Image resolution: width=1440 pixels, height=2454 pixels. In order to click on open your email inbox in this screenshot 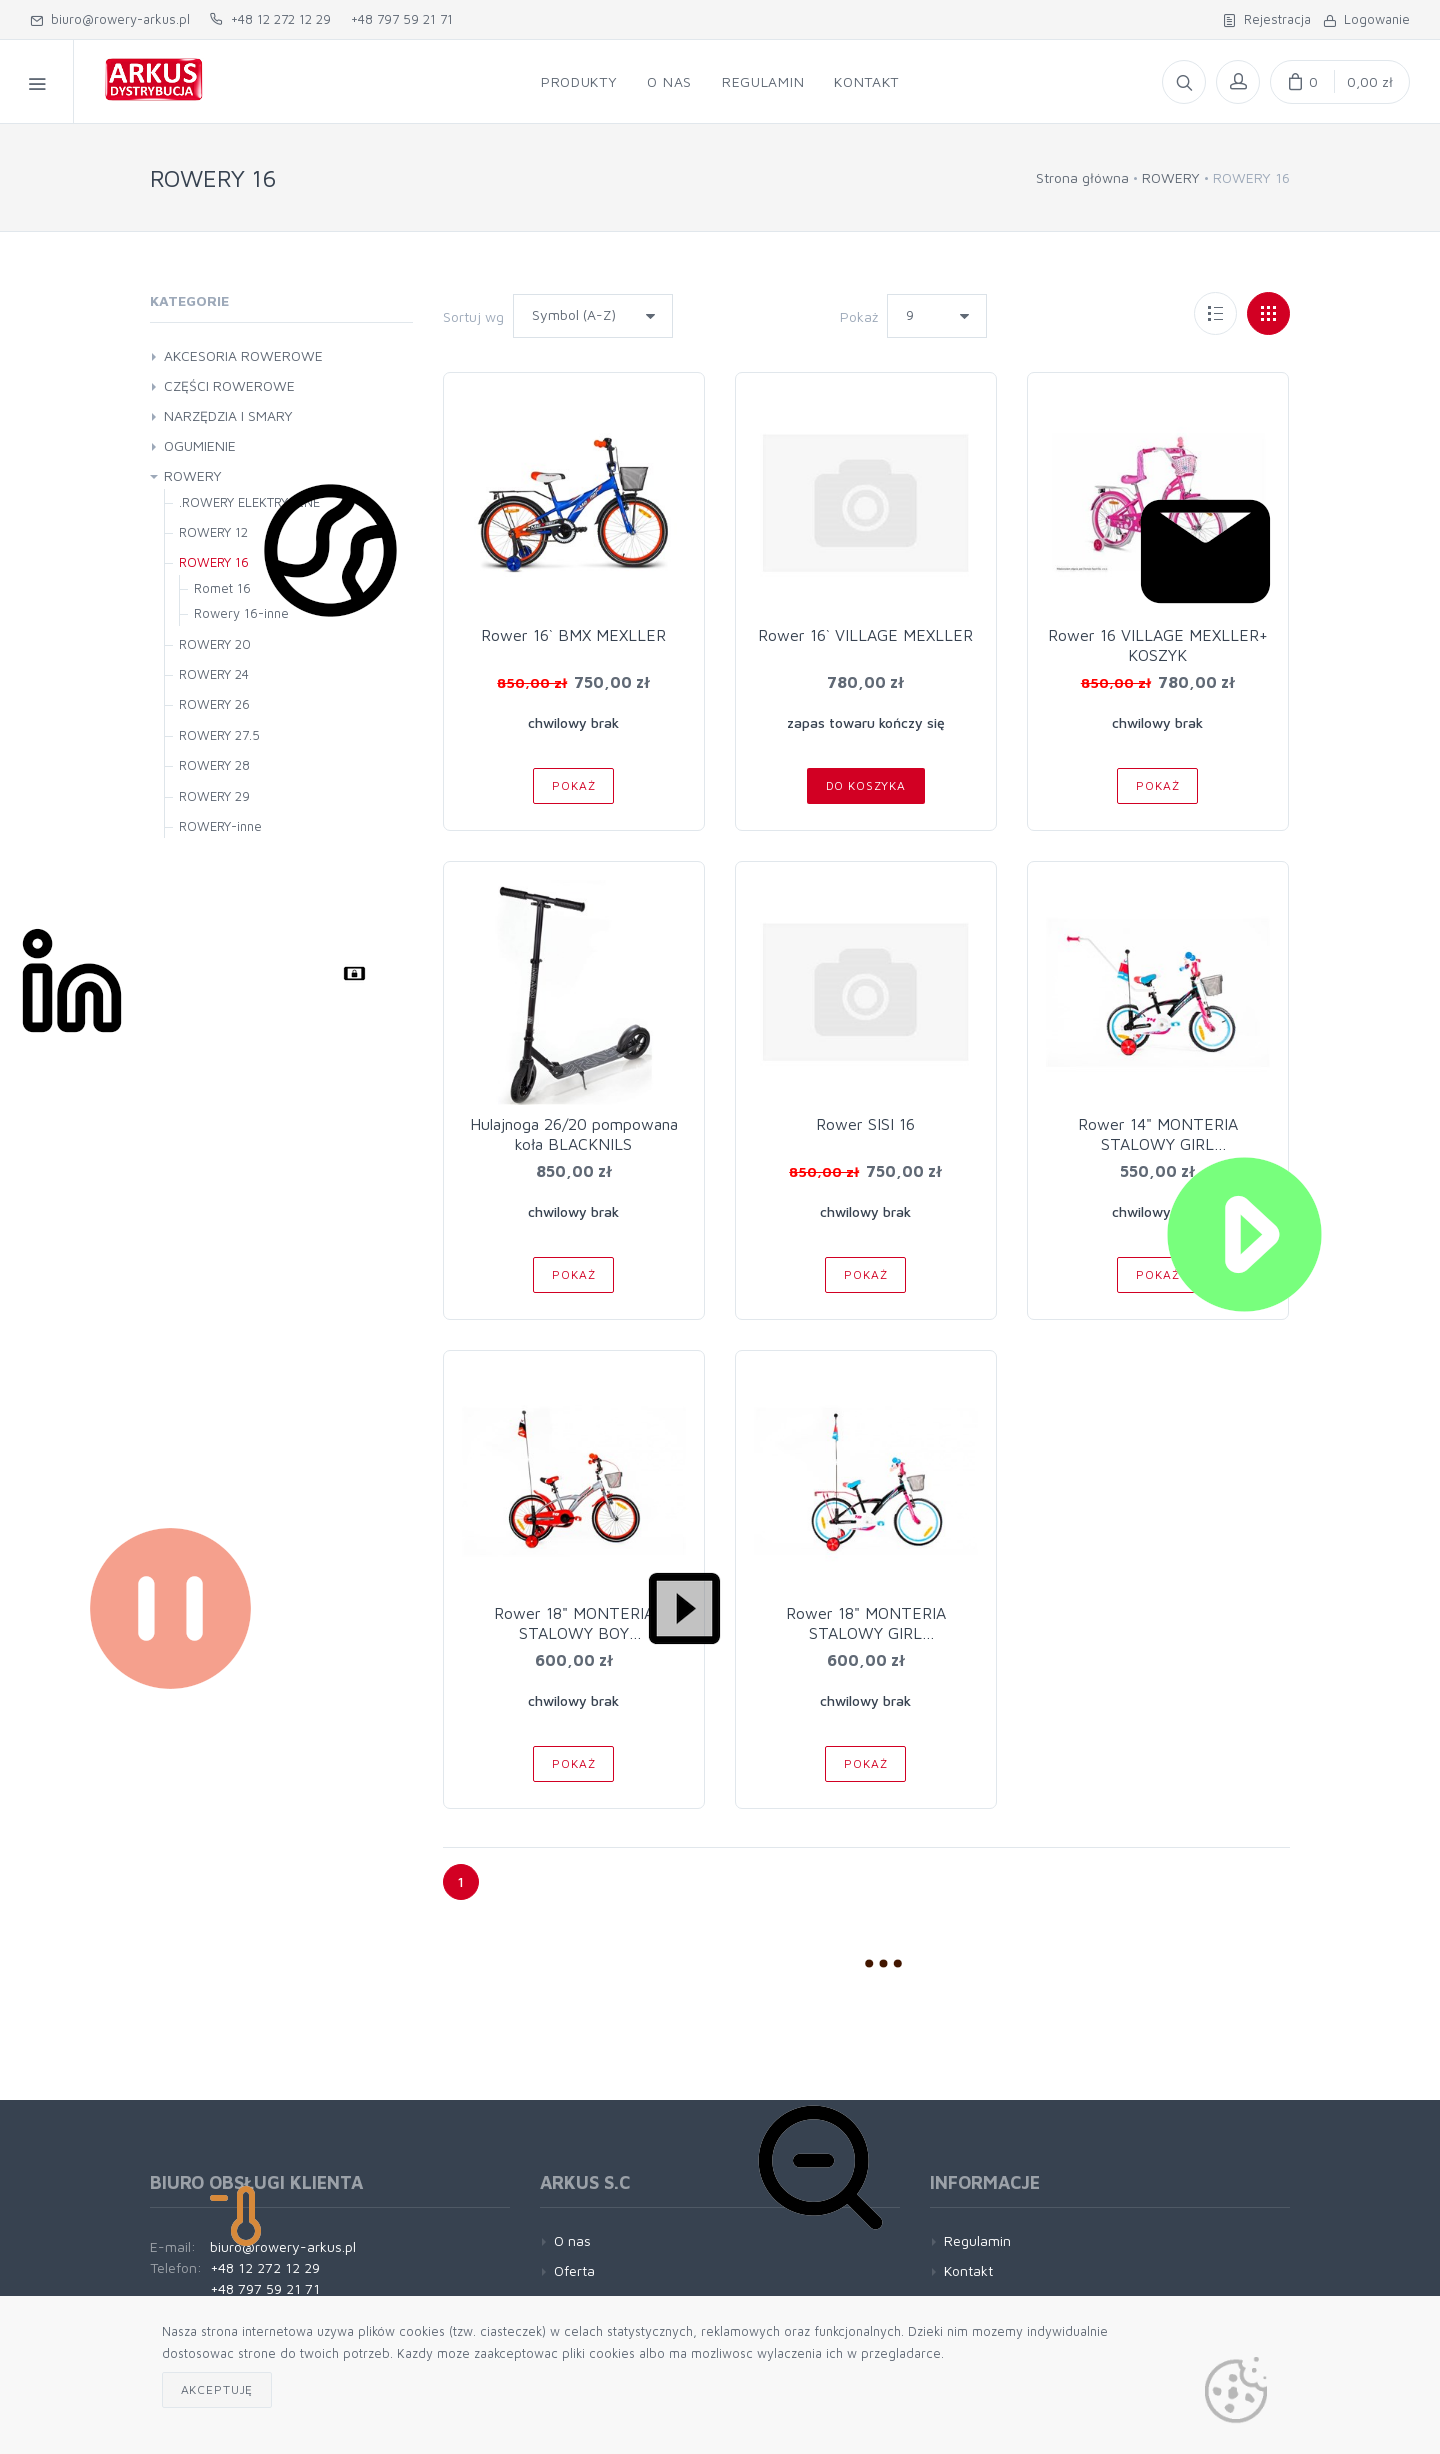, I will do `click(1205, 551)`.